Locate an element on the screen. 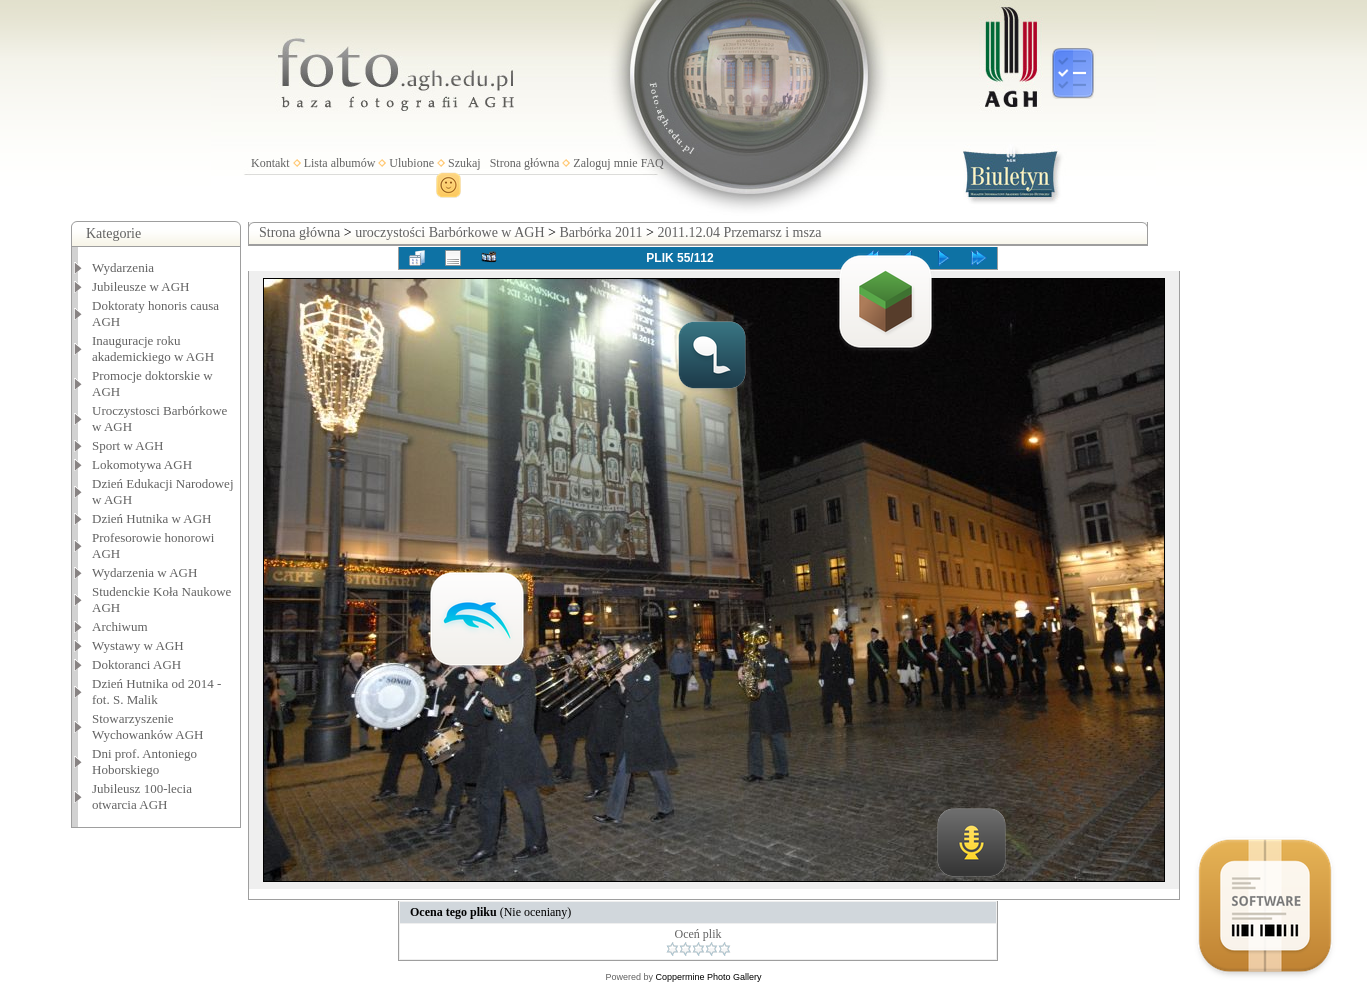  customize emoji and emoticon preferences is located at coordinates (448, 185).